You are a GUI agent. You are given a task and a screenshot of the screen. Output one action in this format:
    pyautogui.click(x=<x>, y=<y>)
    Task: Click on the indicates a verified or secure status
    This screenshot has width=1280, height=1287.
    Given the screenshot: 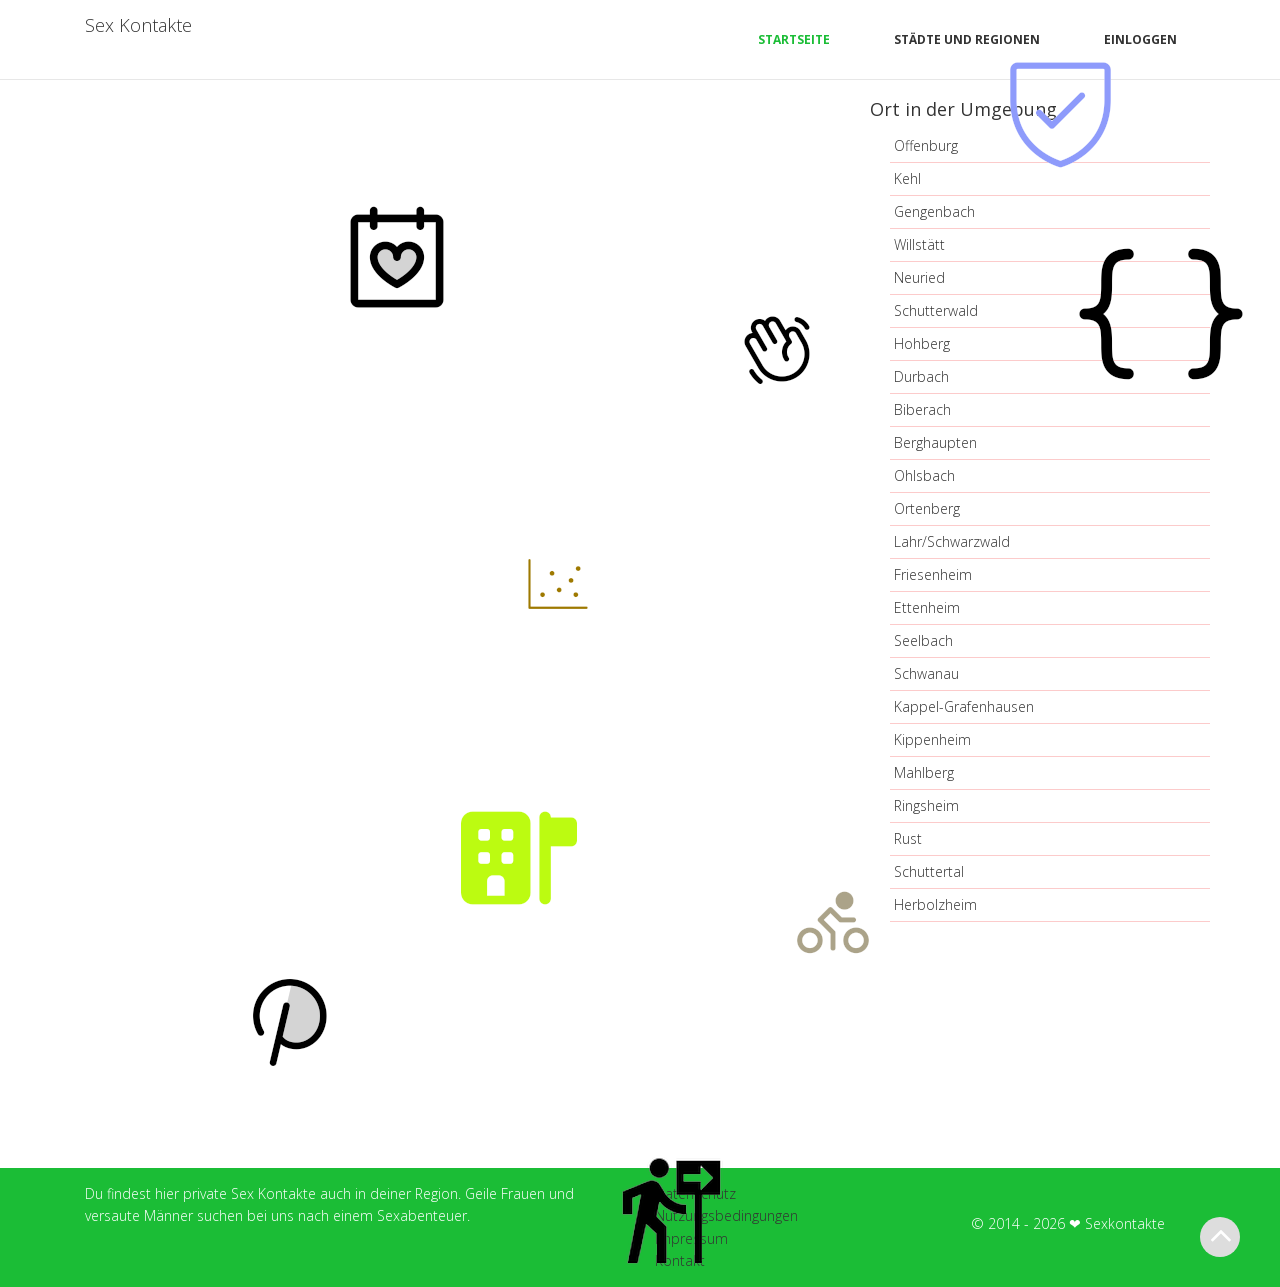 What is the action you would take?
    pyautogui.click(x=1060, y=108)
    